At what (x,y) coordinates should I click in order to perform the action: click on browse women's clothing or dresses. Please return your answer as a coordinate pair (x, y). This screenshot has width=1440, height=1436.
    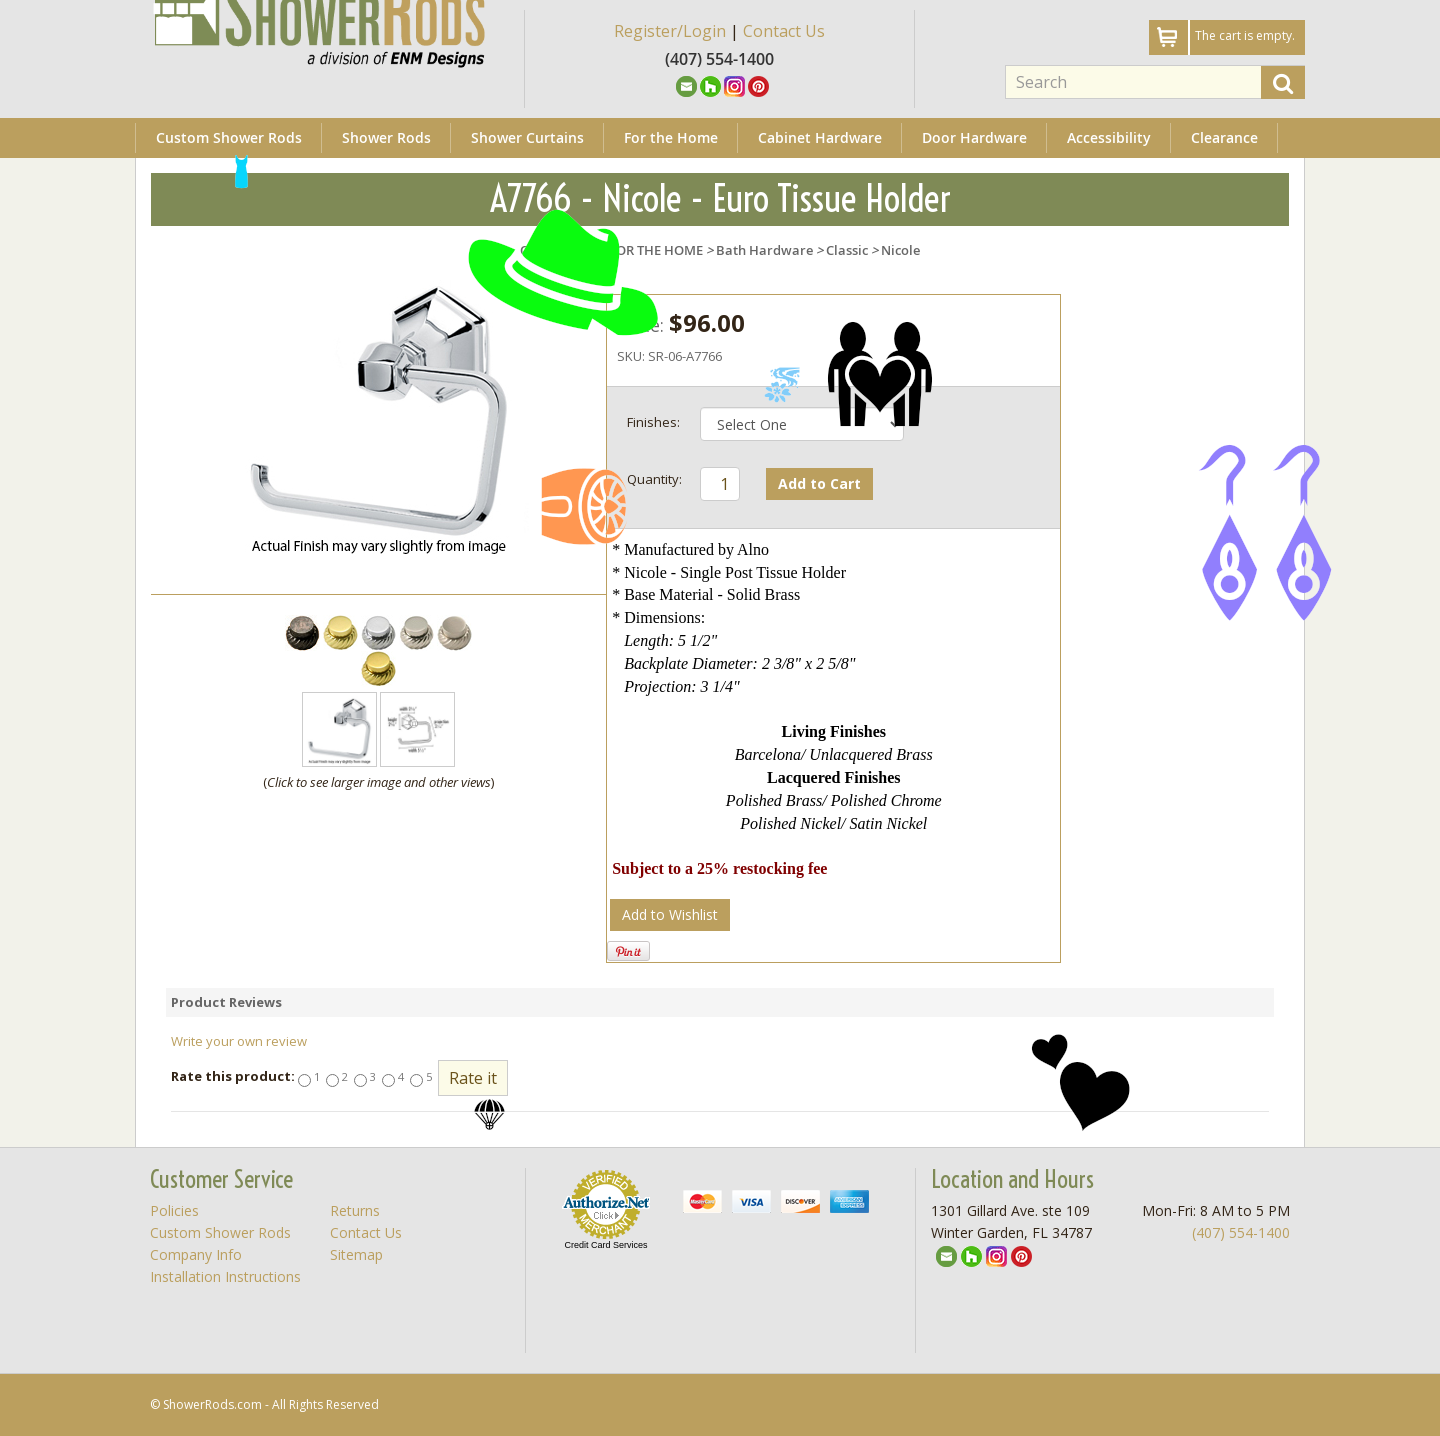
    Looking at the image, I should click on (241, 171).